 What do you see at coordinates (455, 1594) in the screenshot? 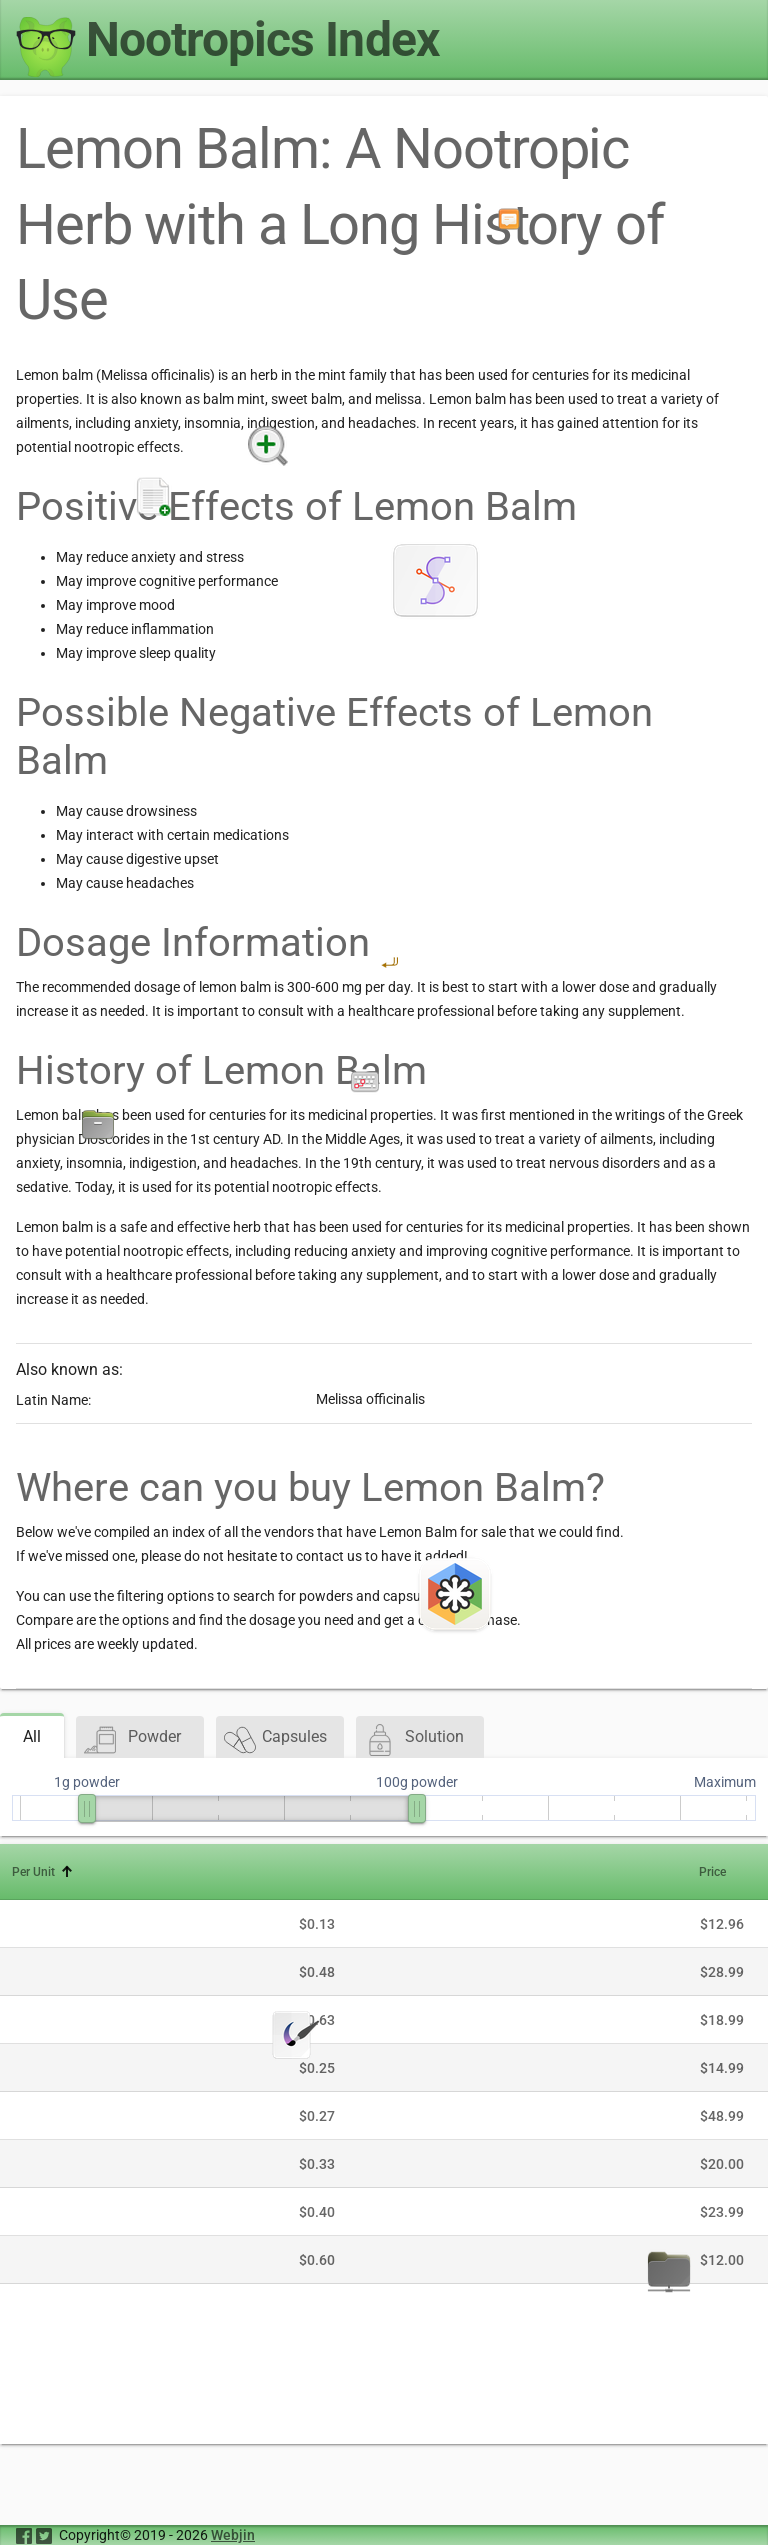
I see `open boxy svg vector graphics editor` at bounding box center [455, 1594].